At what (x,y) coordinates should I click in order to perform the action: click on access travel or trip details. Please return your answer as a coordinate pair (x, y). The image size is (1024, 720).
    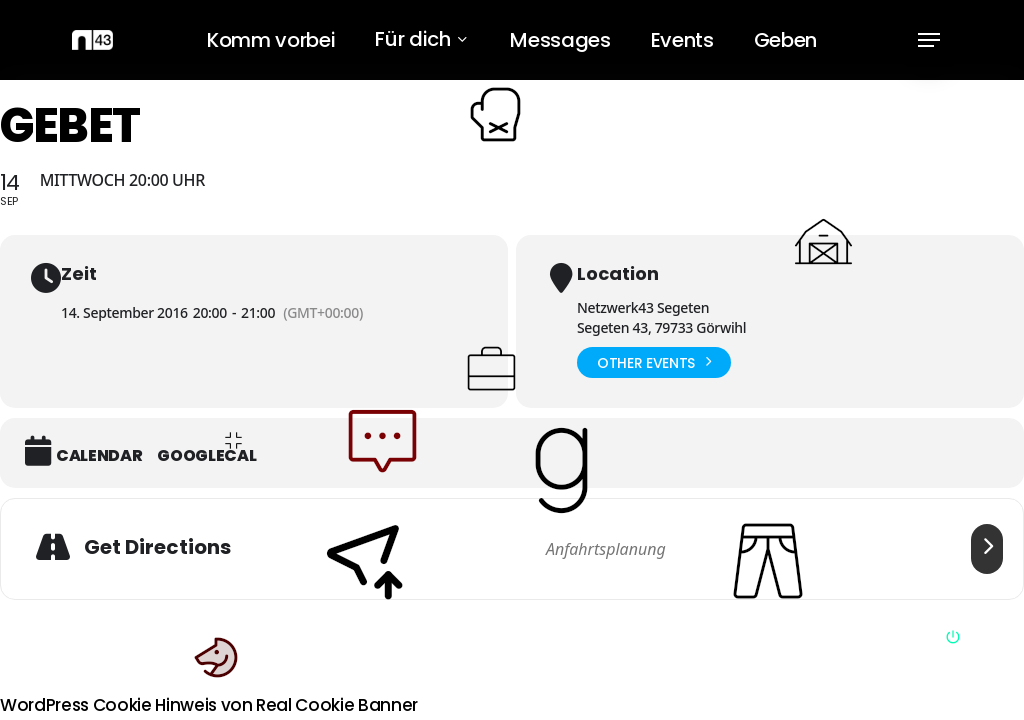
    Looking at the image, I should click on (491, 370).